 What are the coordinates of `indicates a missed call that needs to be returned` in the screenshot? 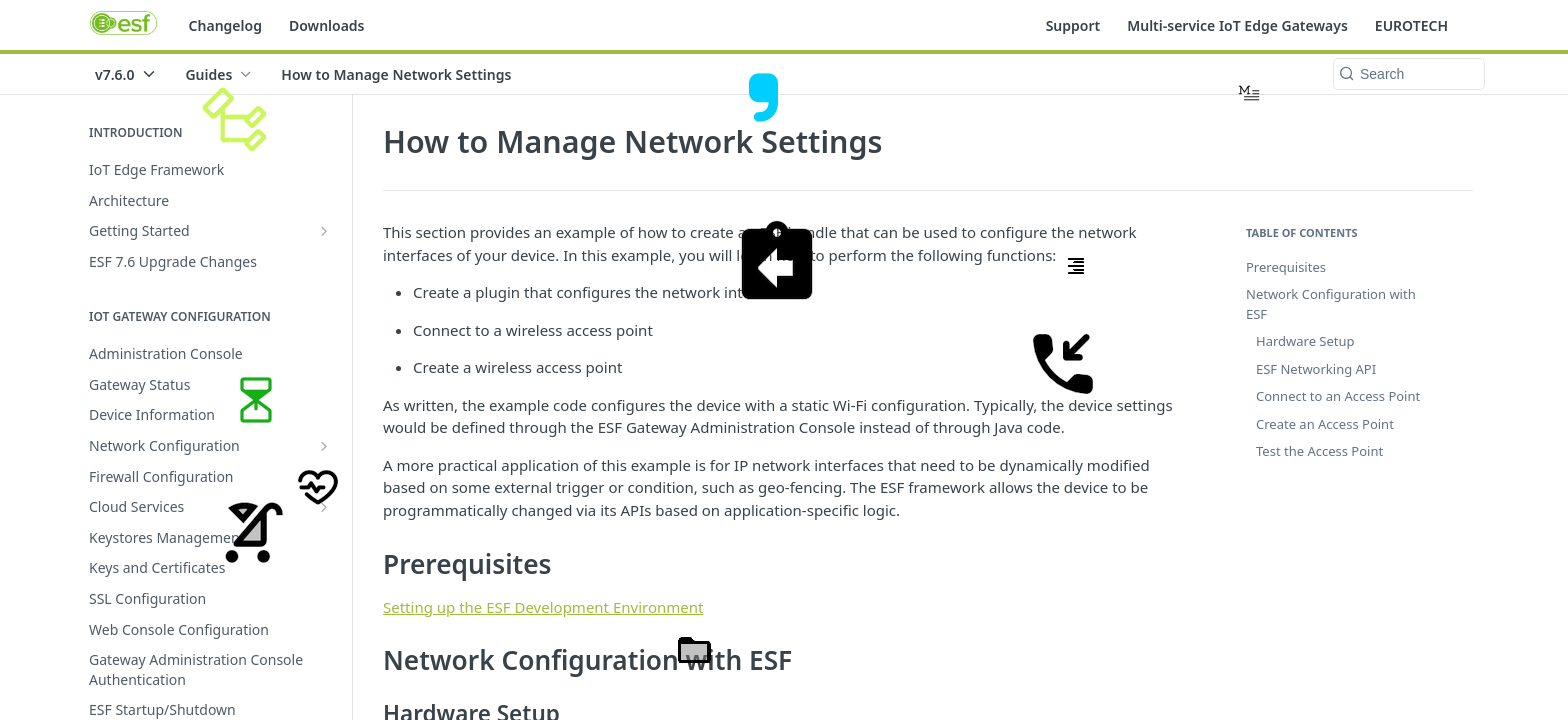 It's located at (1063, 364).